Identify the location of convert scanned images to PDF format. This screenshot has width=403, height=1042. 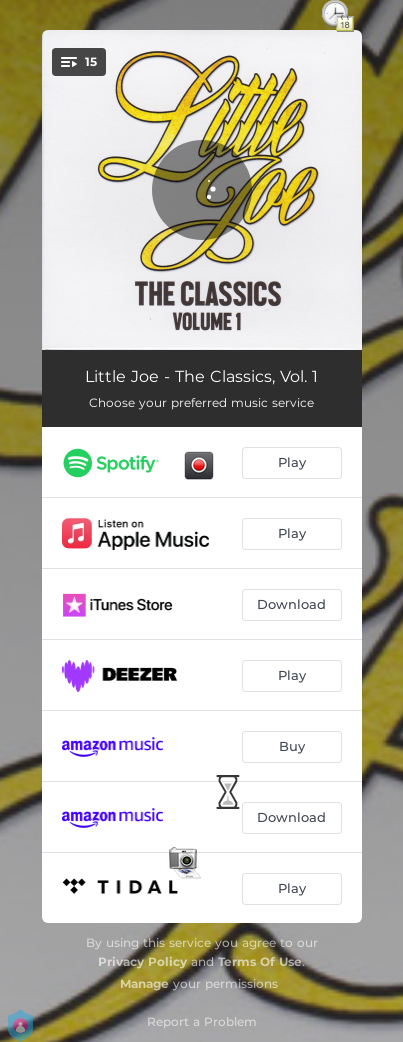
(183, 863).